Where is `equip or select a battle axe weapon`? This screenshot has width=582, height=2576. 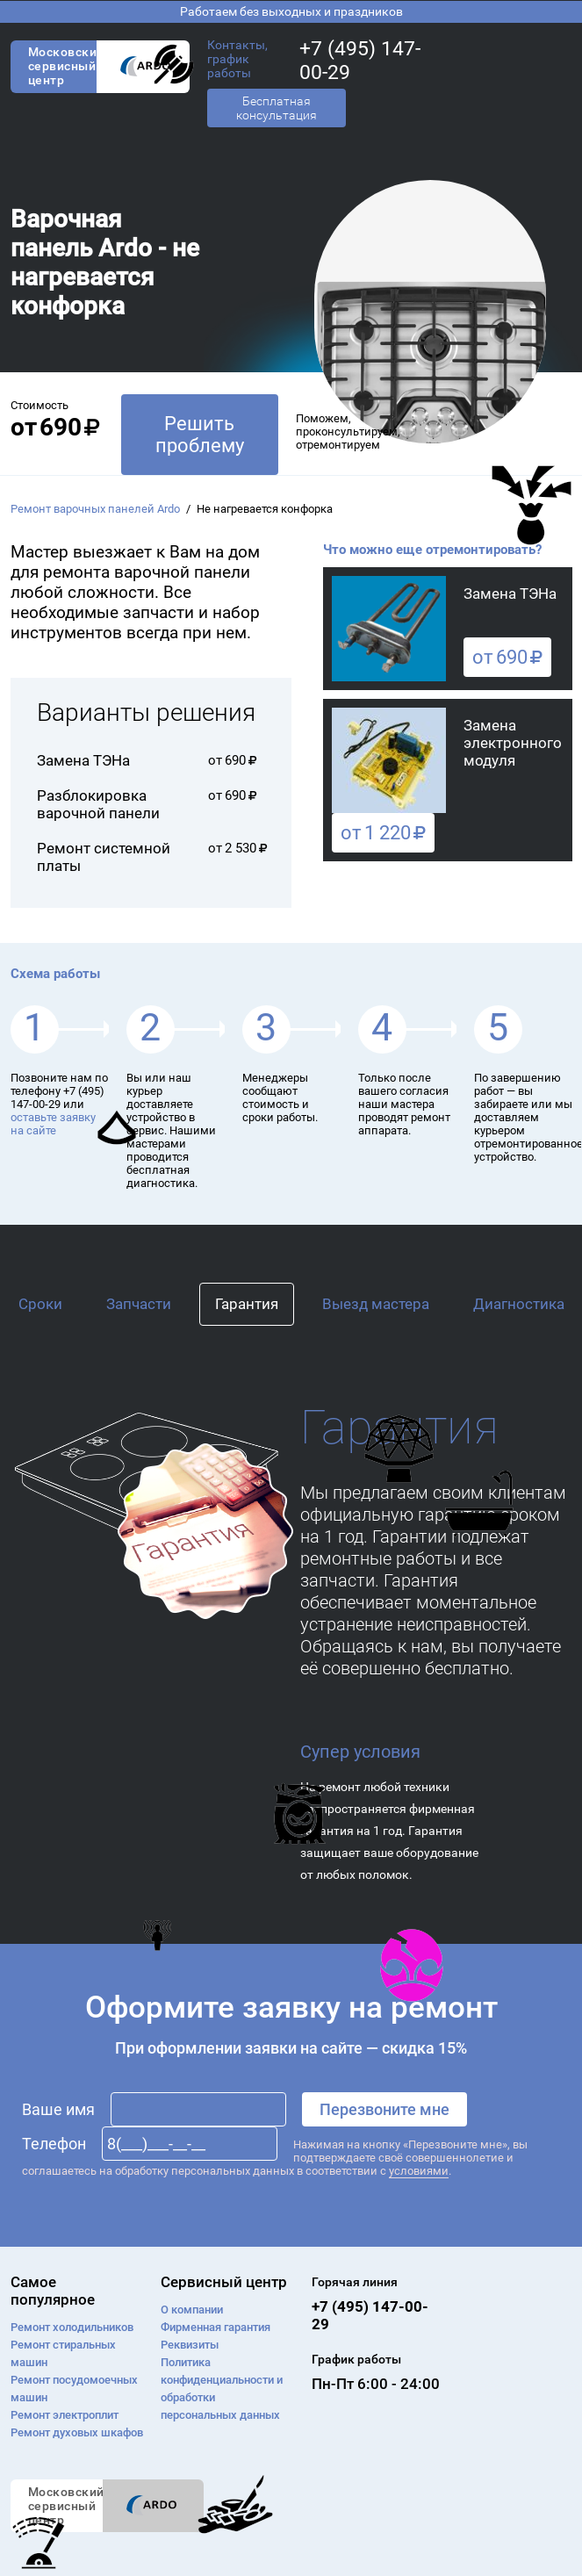
equip or select a battle axe weapon is located at coordinates (174, 64).